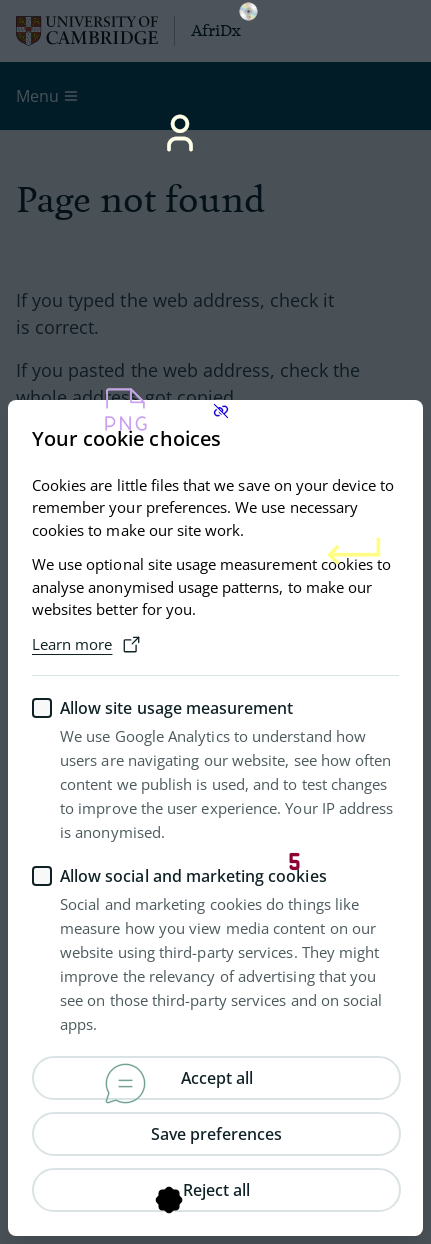 This screenshot has height=1244, width=431. I want to click on view your profile, so click(180, 133).